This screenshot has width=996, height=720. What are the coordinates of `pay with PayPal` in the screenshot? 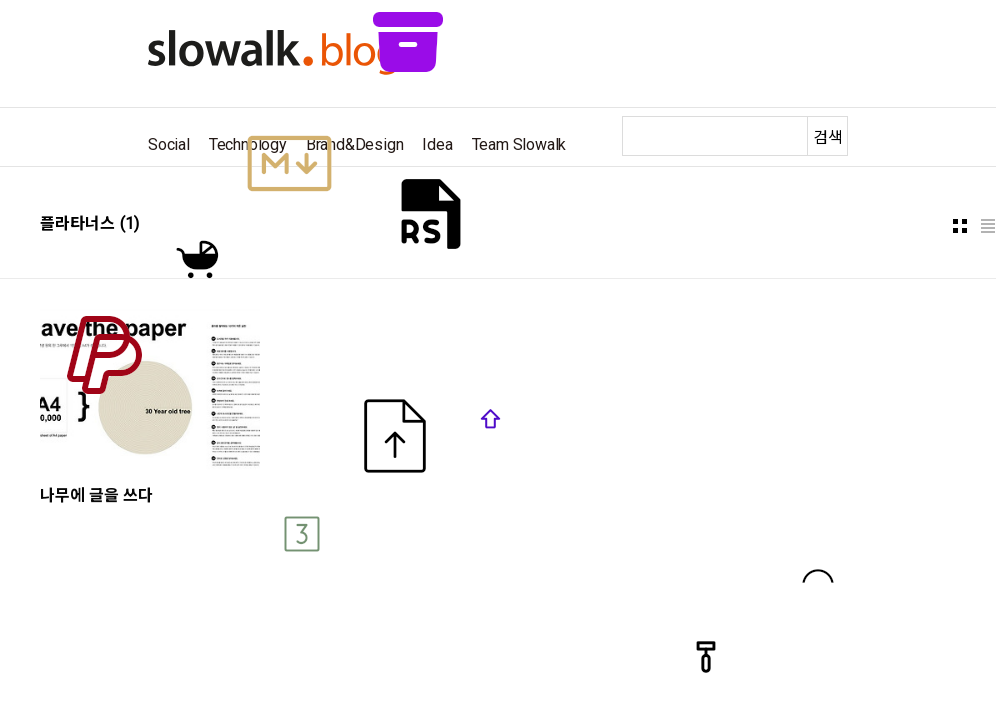 It's located at (103, 355).